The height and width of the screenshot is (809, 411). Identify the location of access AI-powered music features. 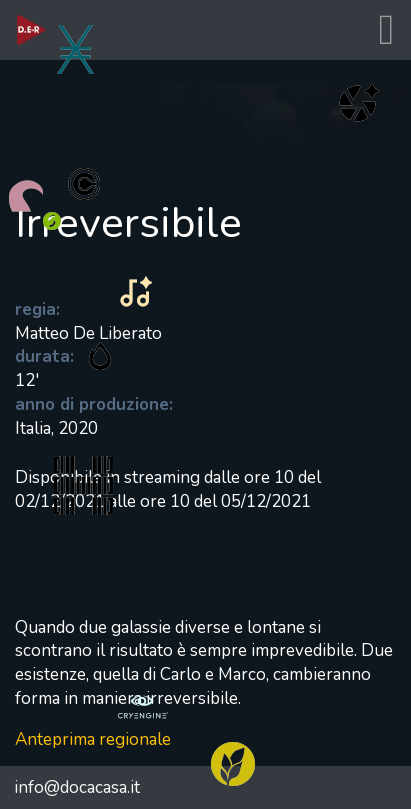
(137, 293).